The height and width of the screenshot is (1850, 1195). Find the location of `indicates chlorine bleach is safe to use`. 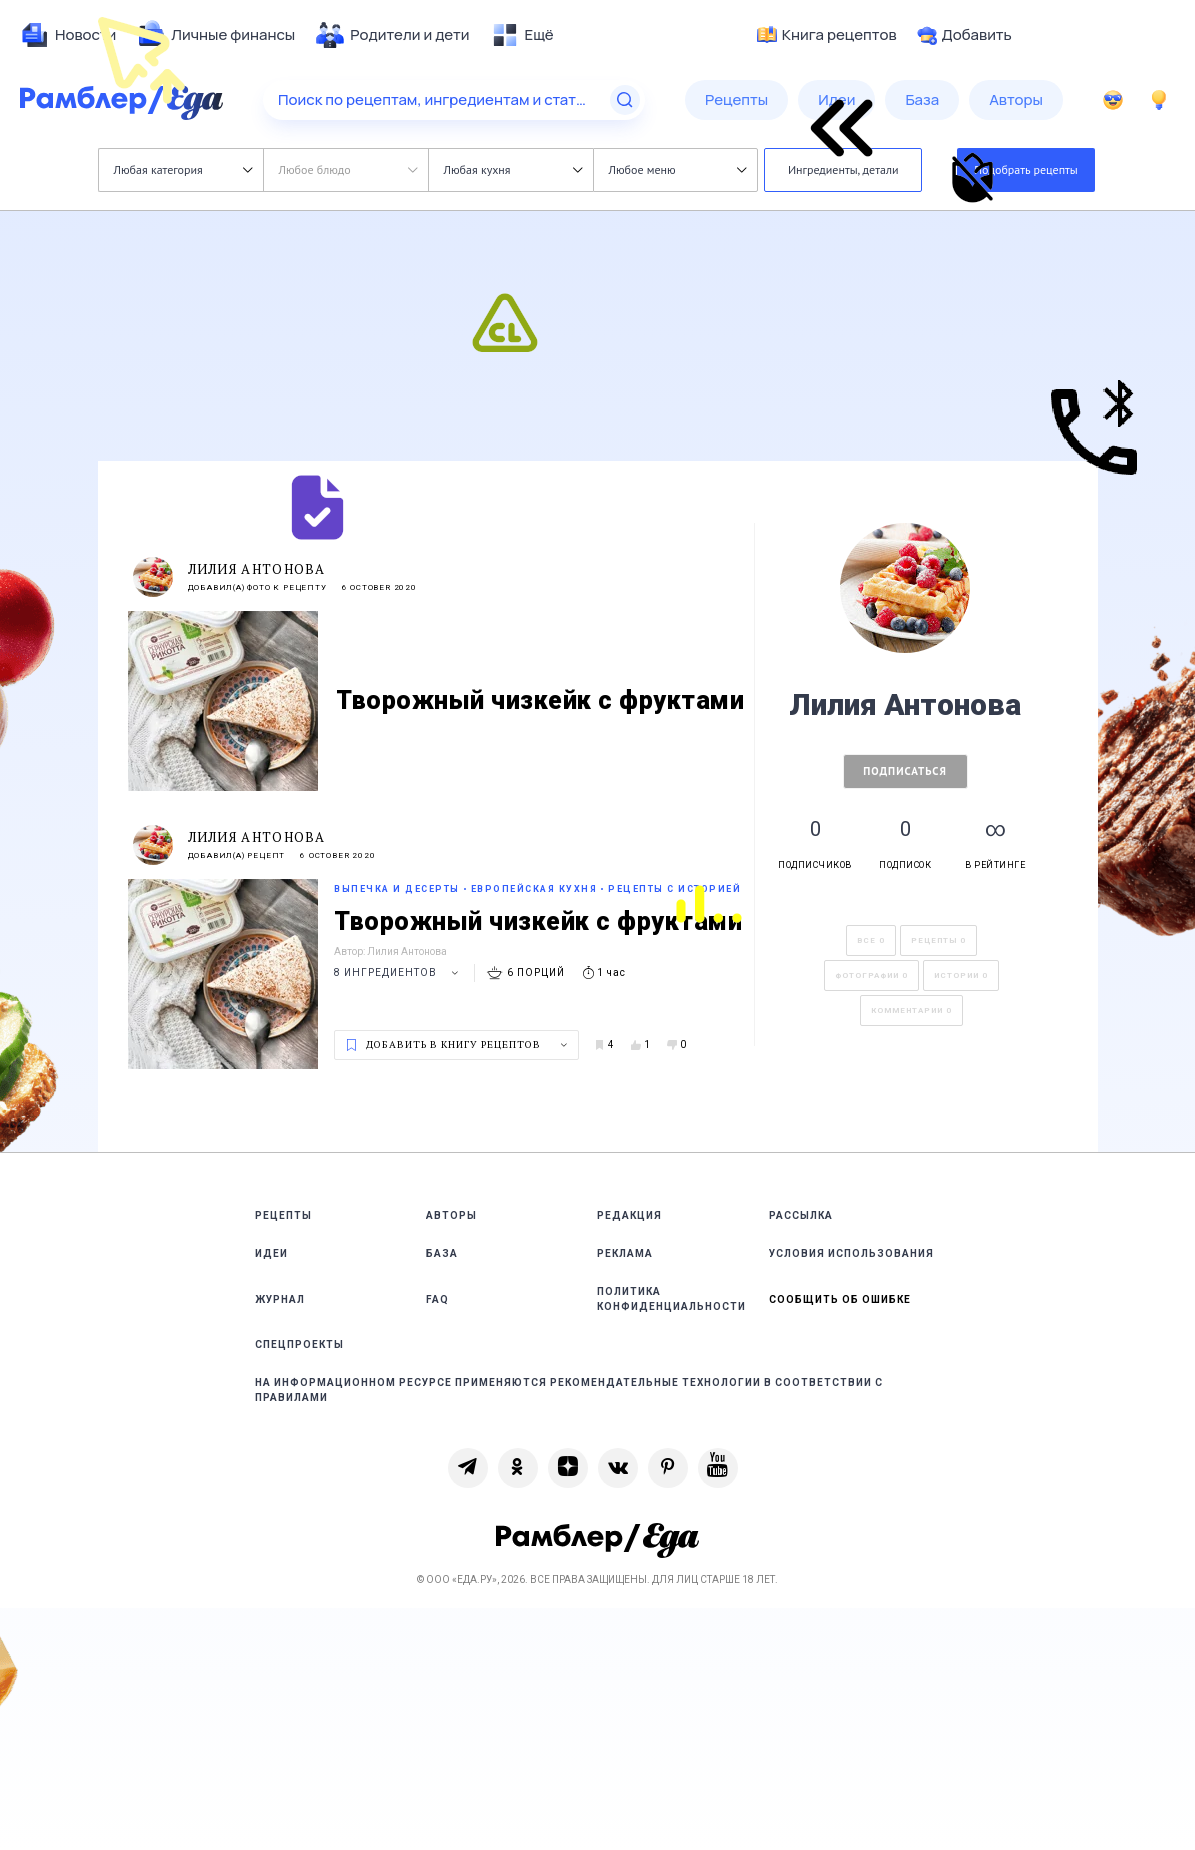

indicates chlorine bleach is safe to use is located at coordinates (505, 326).